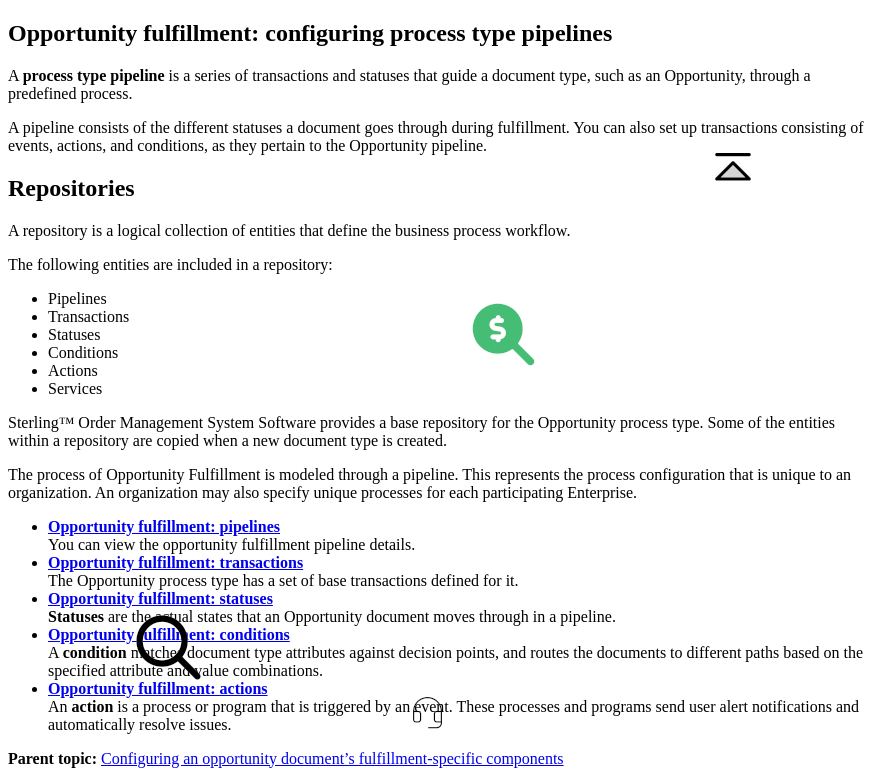 The image size is (875, 776). I want to click on search for content or items, so click(168, 647).